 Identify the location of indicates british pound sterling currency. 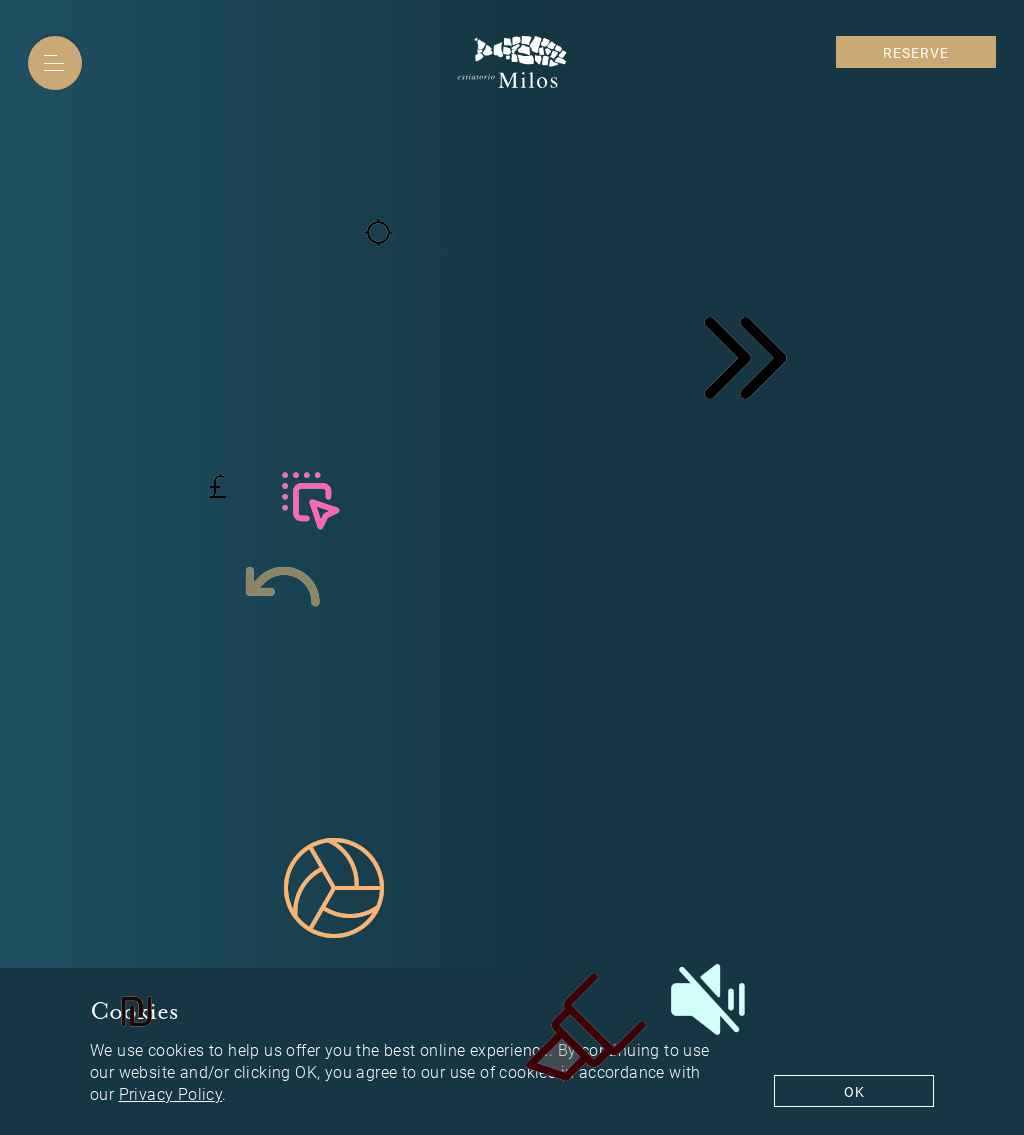
(219, 487).